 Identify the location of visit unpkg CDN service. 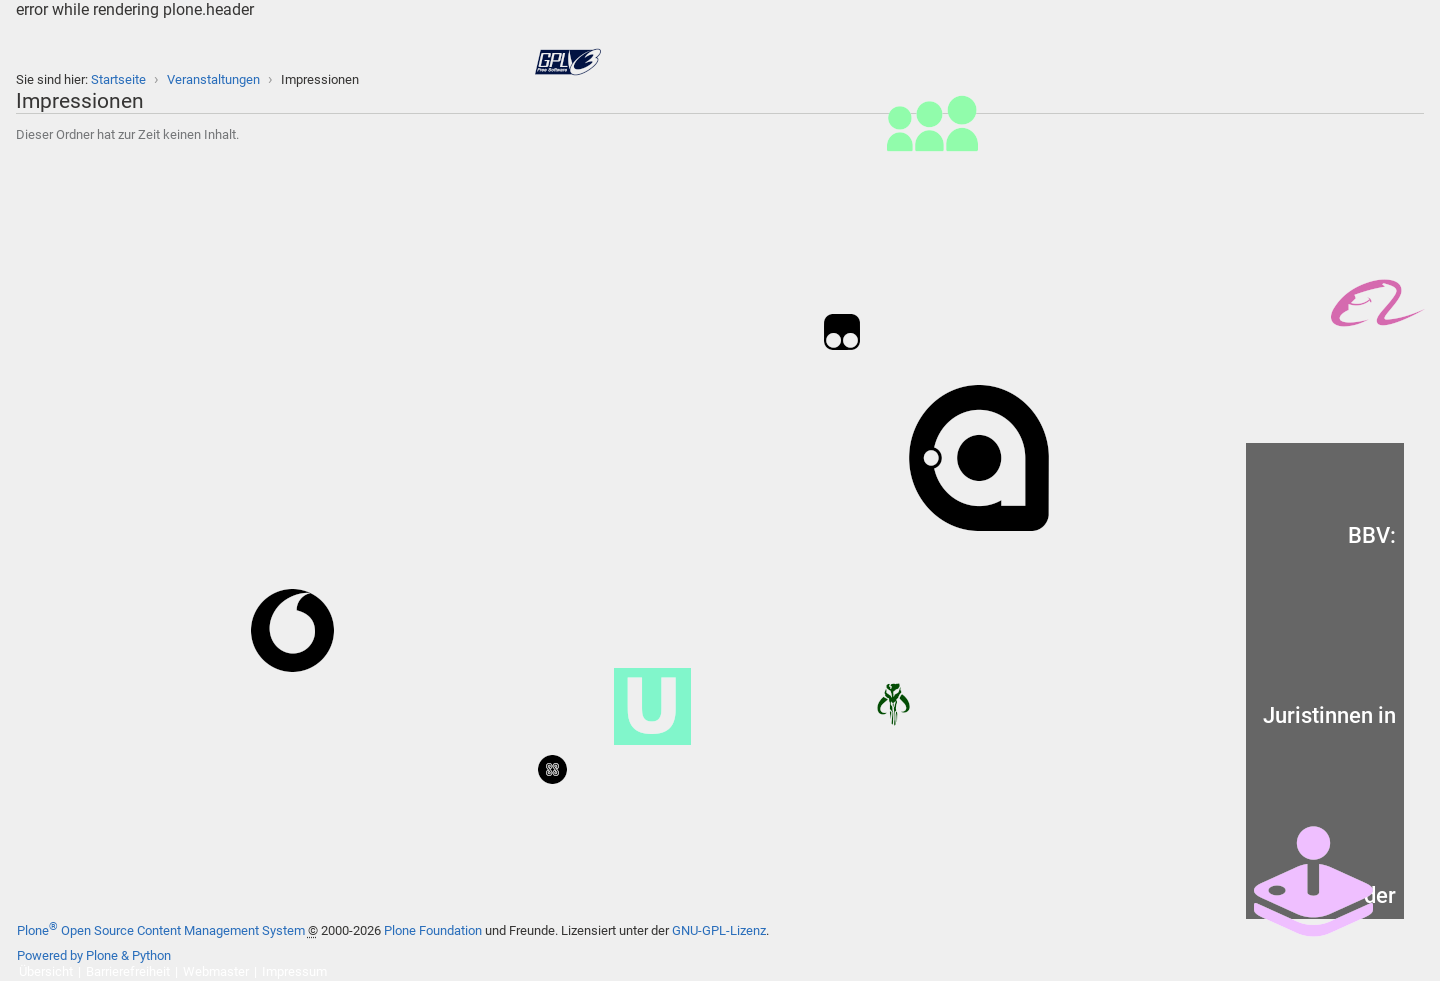
(652, 706).